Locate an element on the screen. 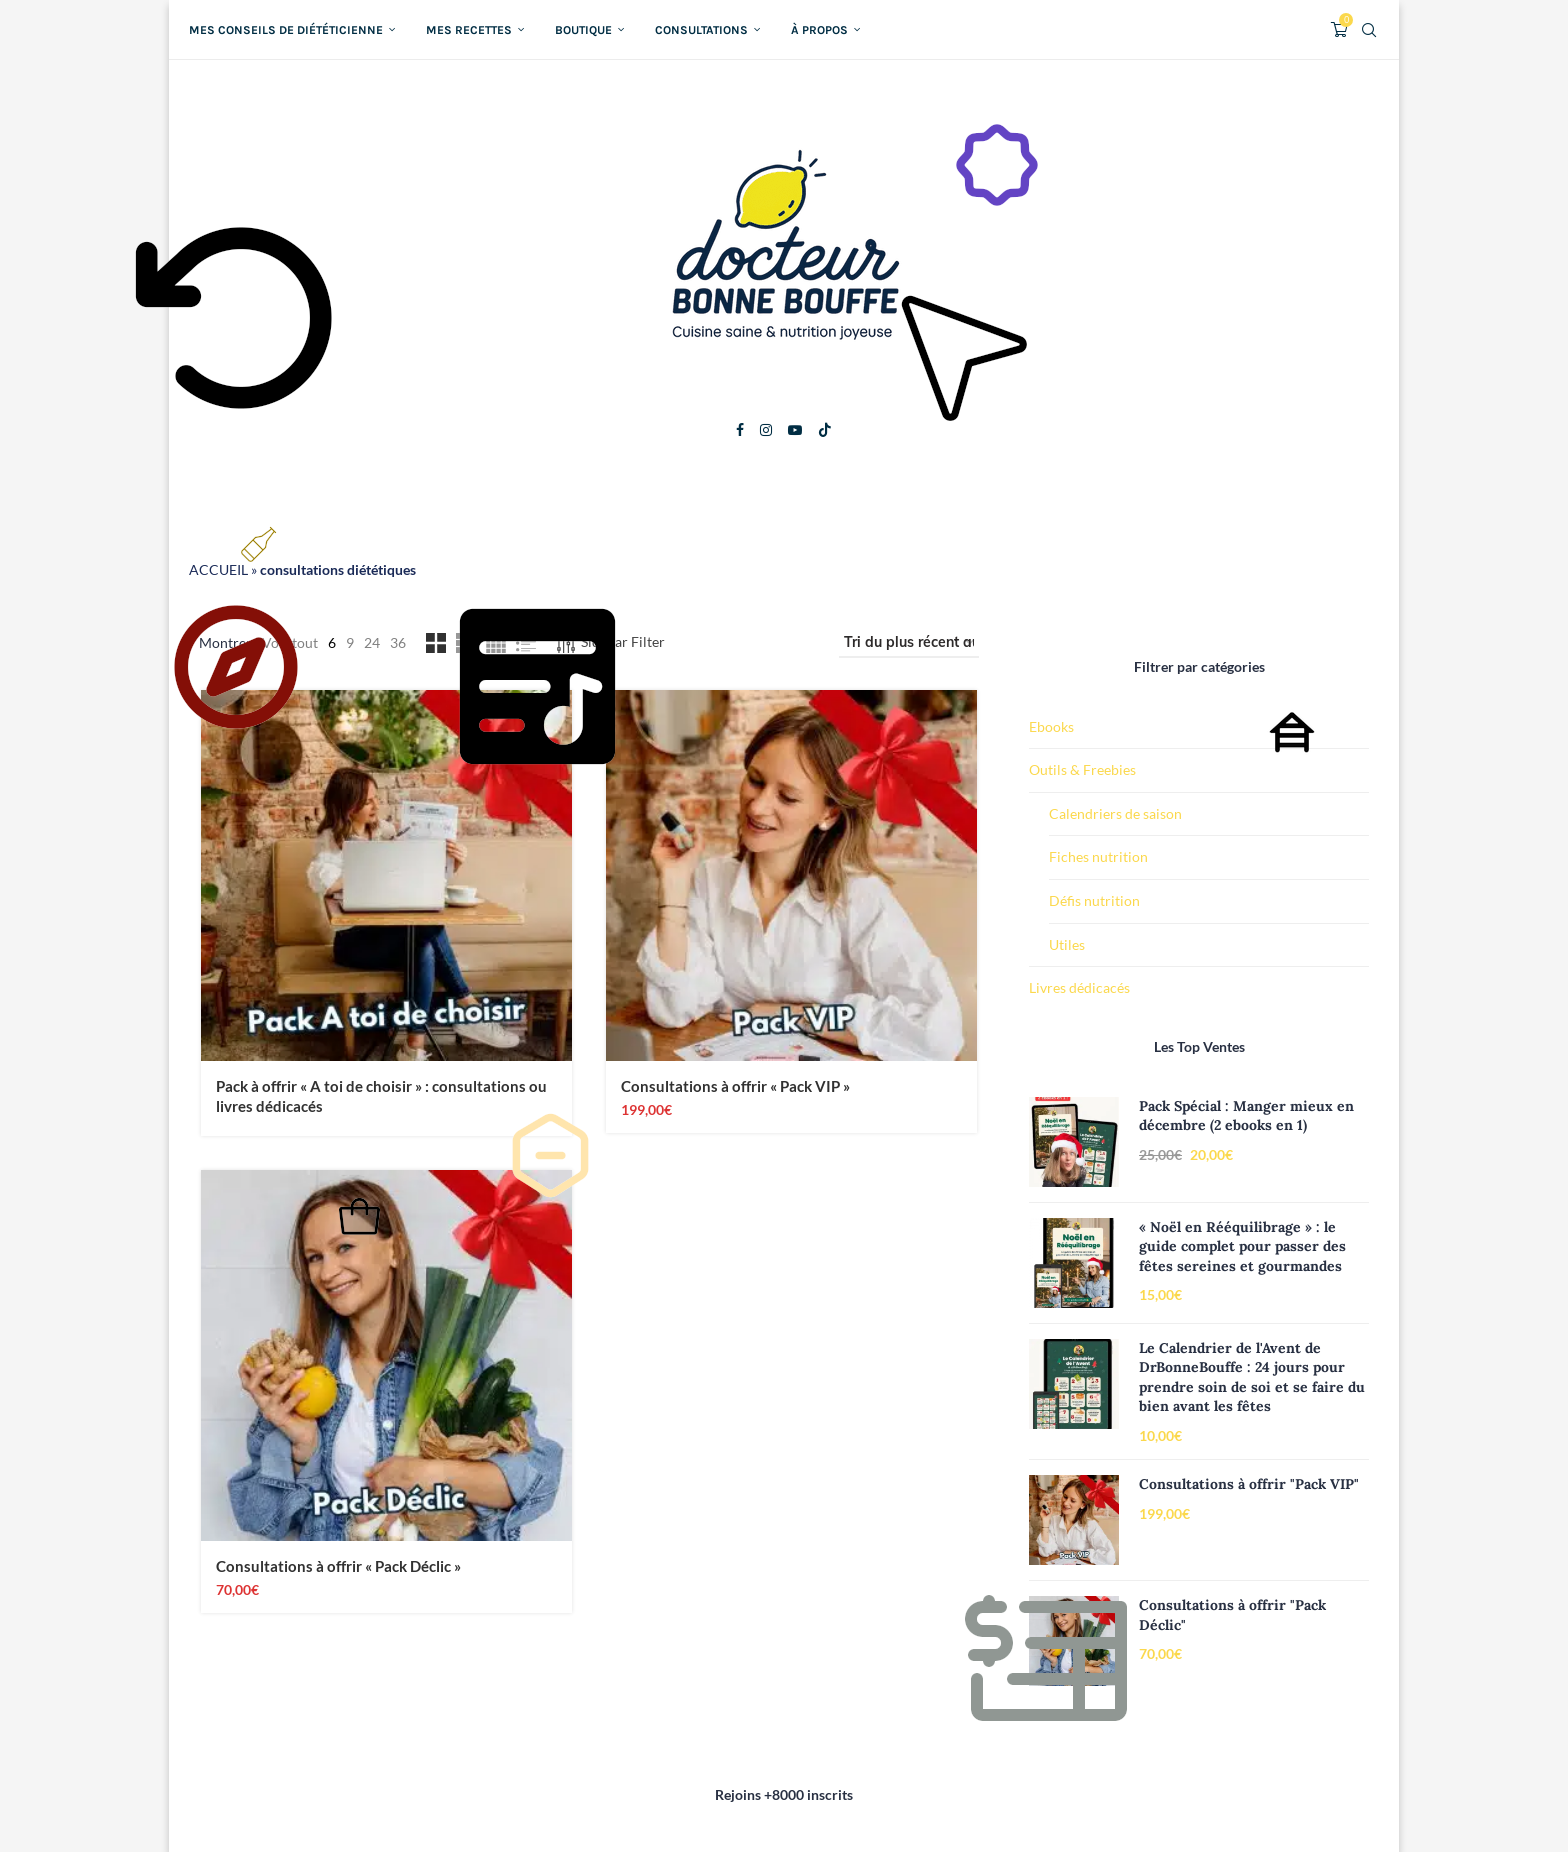 This screenshot has height=1852, width=1568. browse beer or beverage options is located at coordinates (258, 545).